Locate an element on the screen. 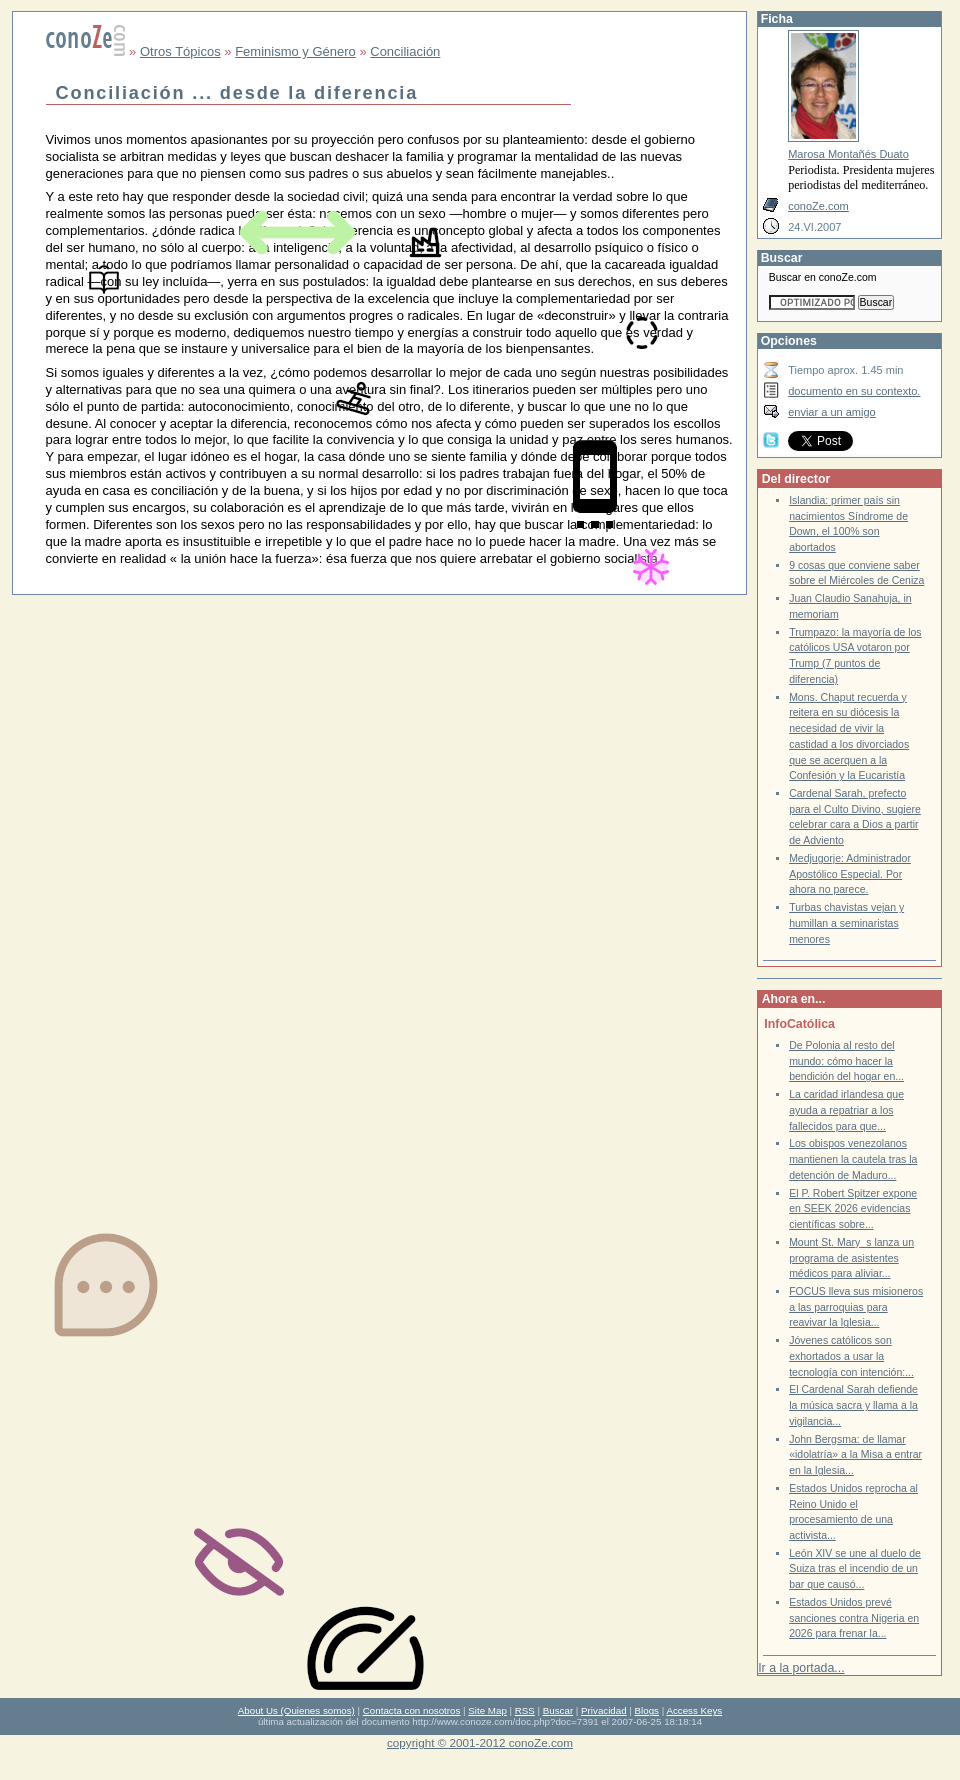 This screenshot has height=1780, width=960. view current speed or performance metrics is located at coordinates (365, 1652).